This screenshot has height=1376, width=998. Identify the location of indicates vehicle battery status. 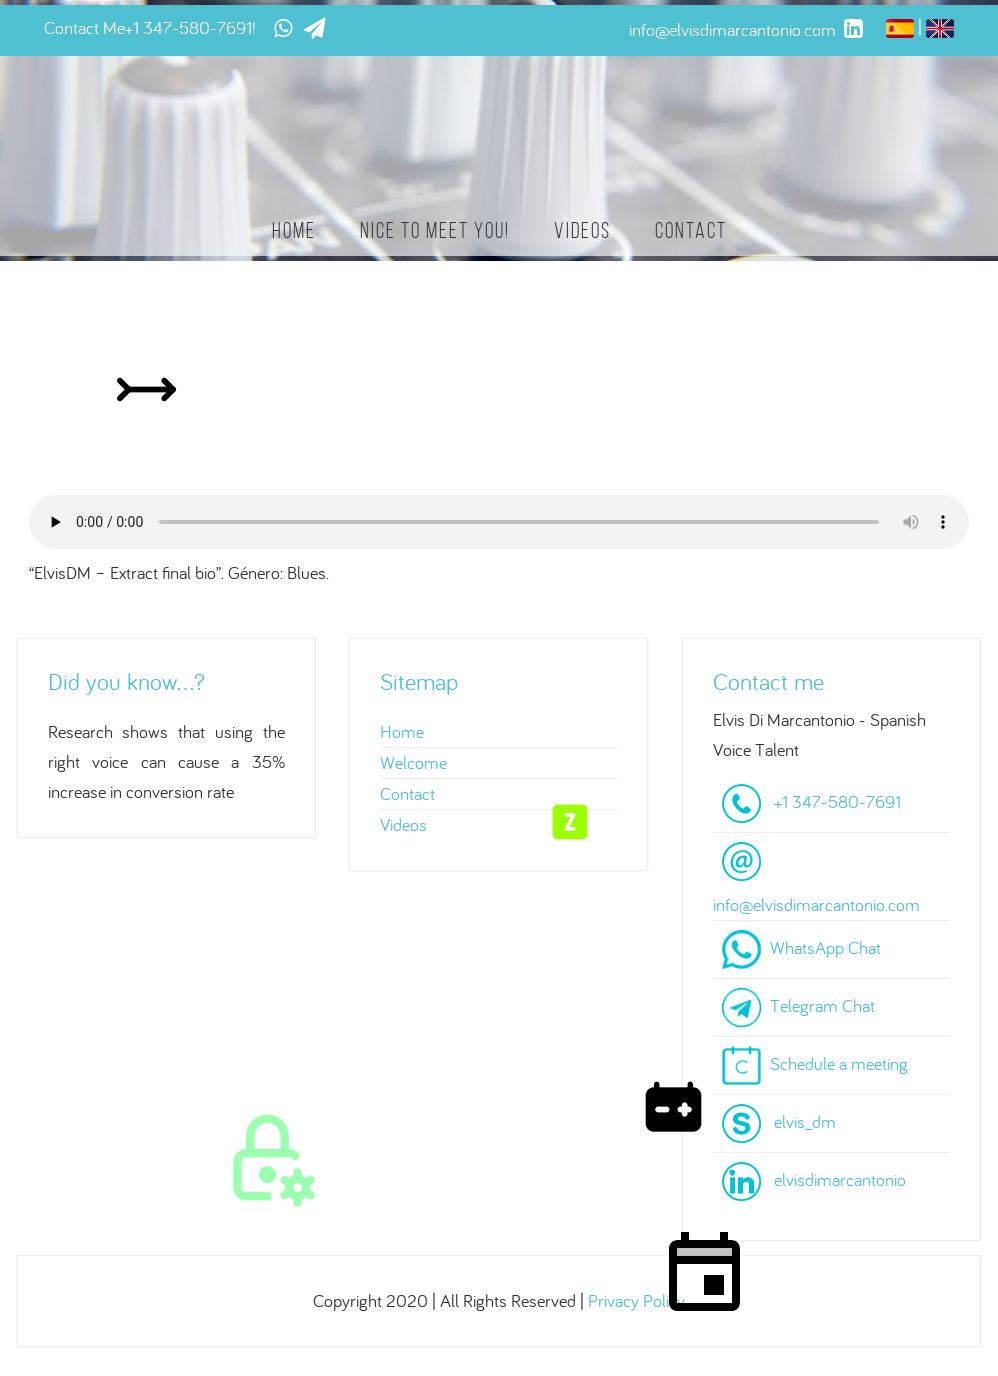
(673, 1109).